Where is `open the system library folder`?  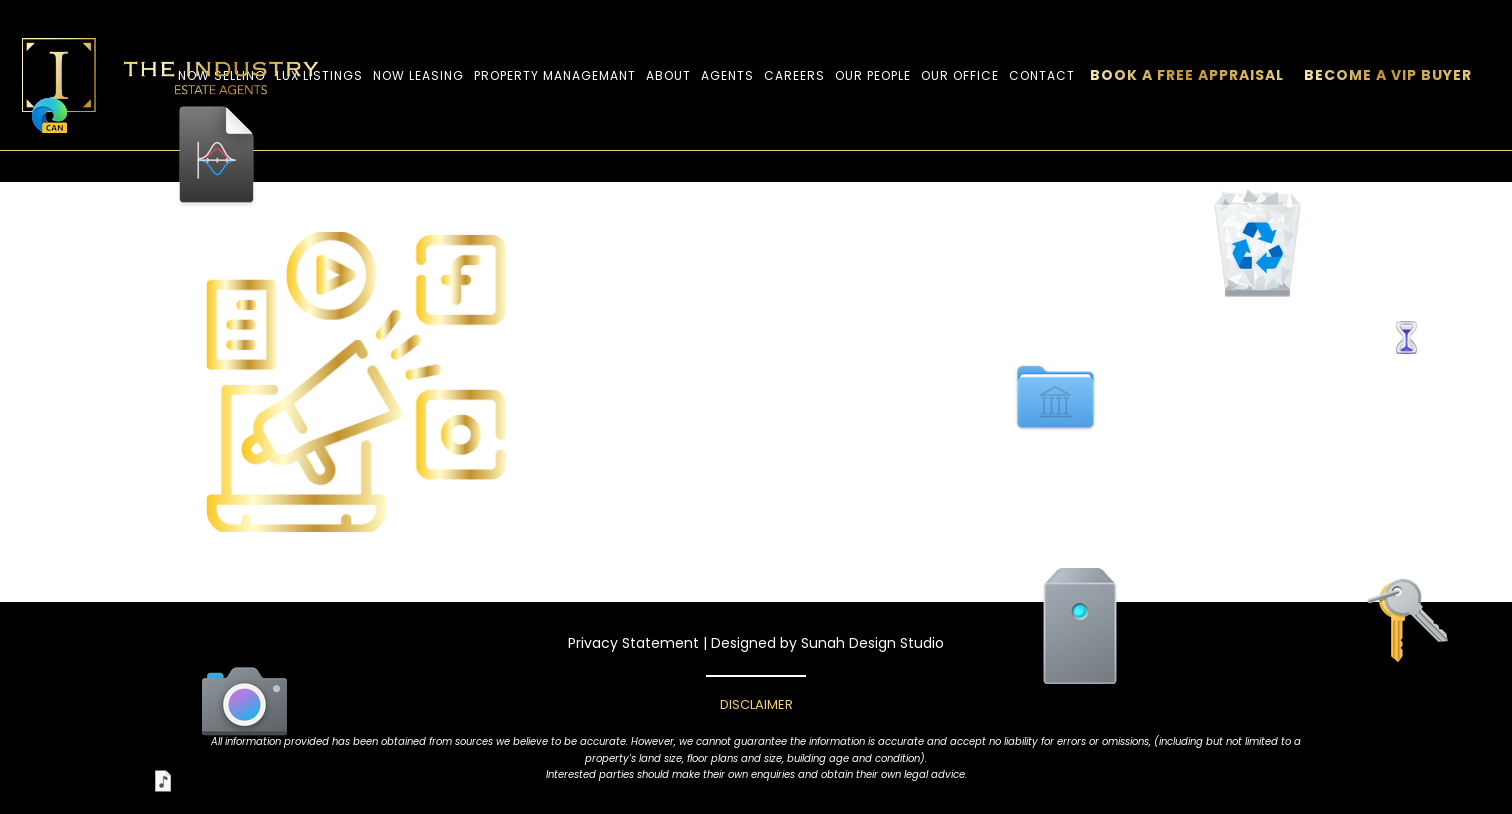
open the system library folder is located at coordinates (1055, 396).